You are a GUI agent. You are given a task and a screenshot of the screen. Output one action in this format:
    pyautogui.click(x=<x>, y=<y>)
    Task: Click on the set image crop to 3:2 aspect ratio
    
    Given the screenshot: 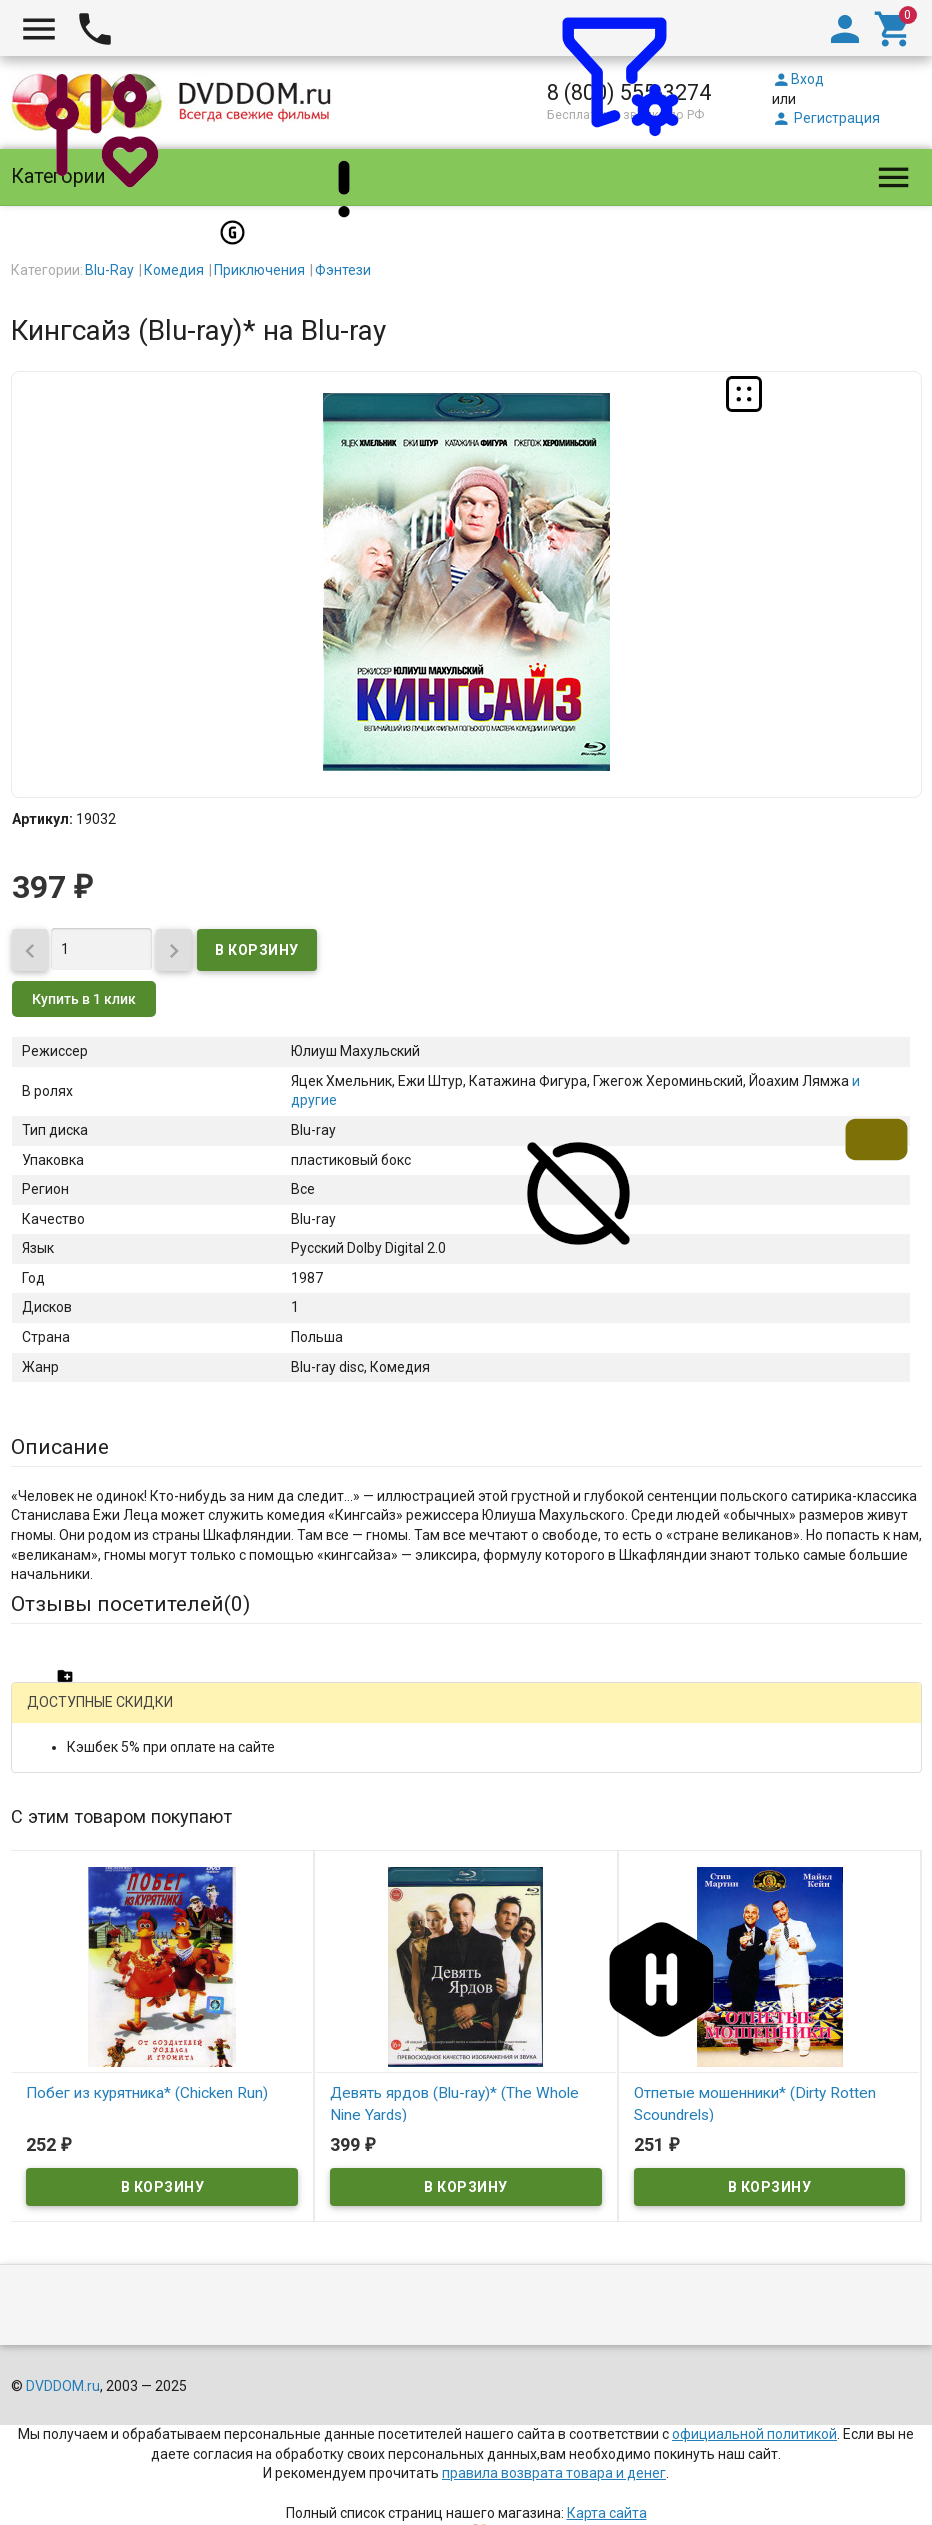 What is the action you would take?
    pyautogui.click(x=876, y=1139)
    